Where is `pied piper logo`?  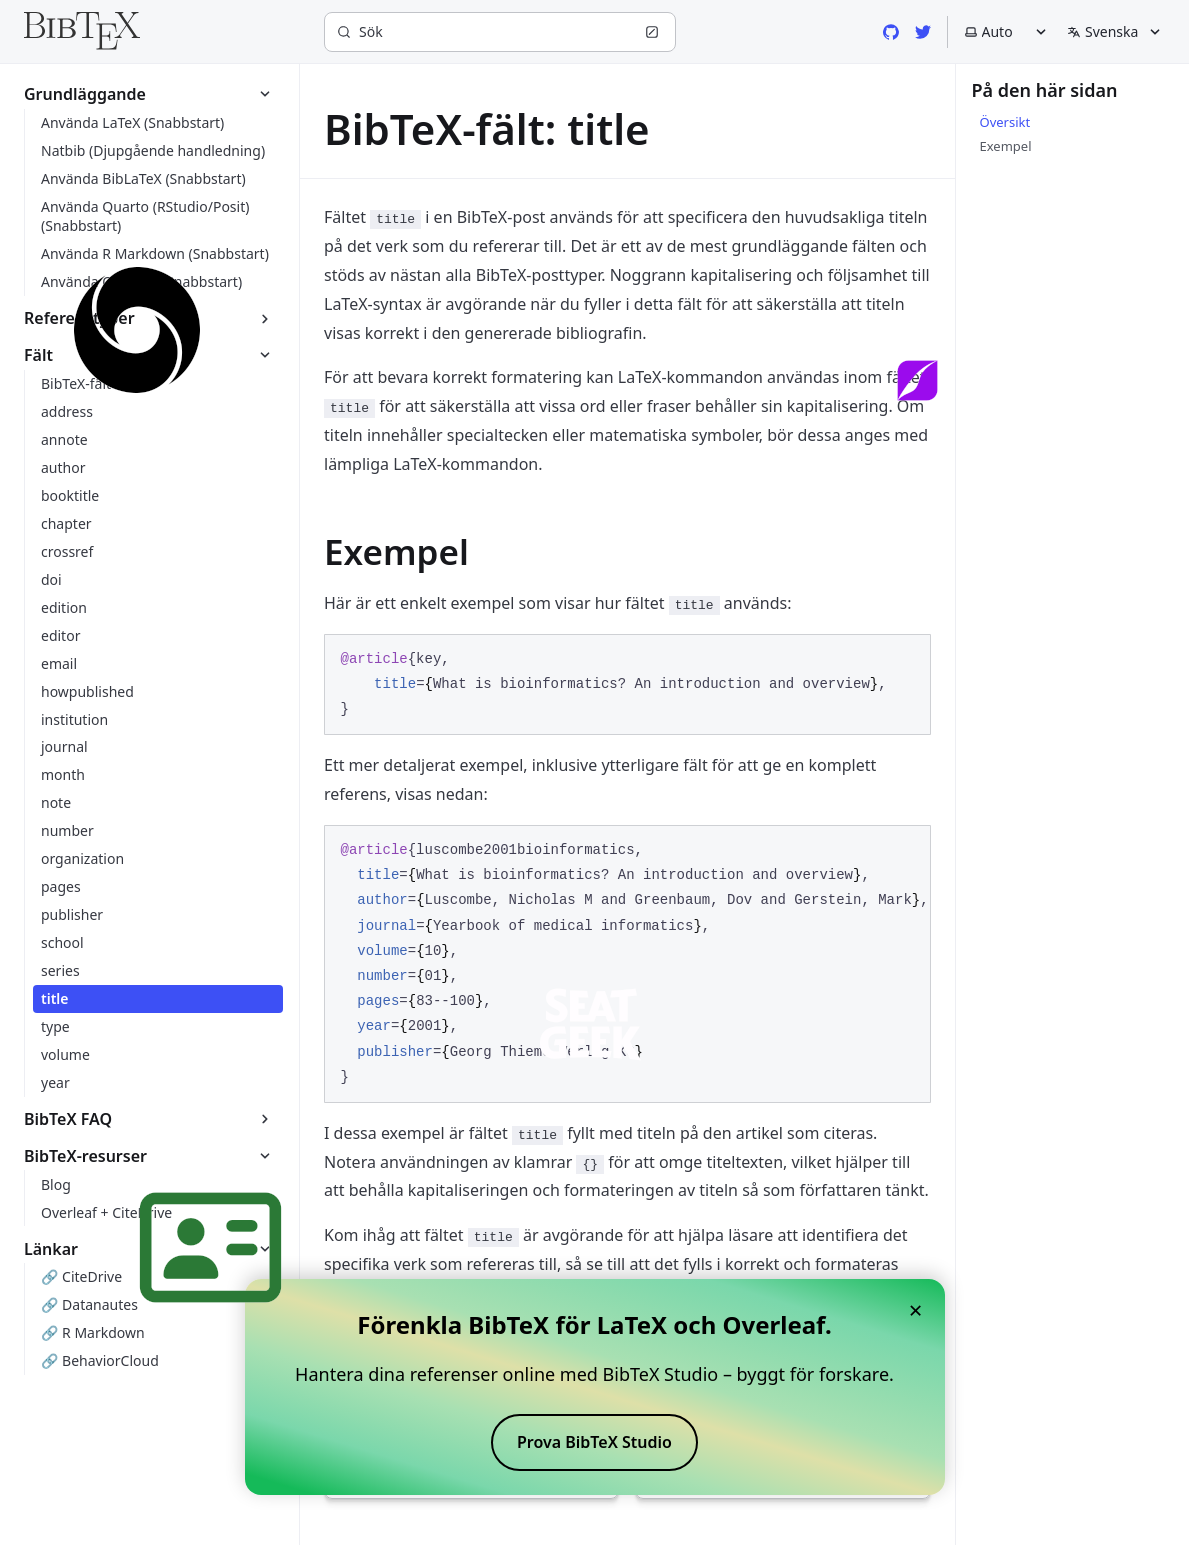 pied piper logo is located at coordinates (917, 380).